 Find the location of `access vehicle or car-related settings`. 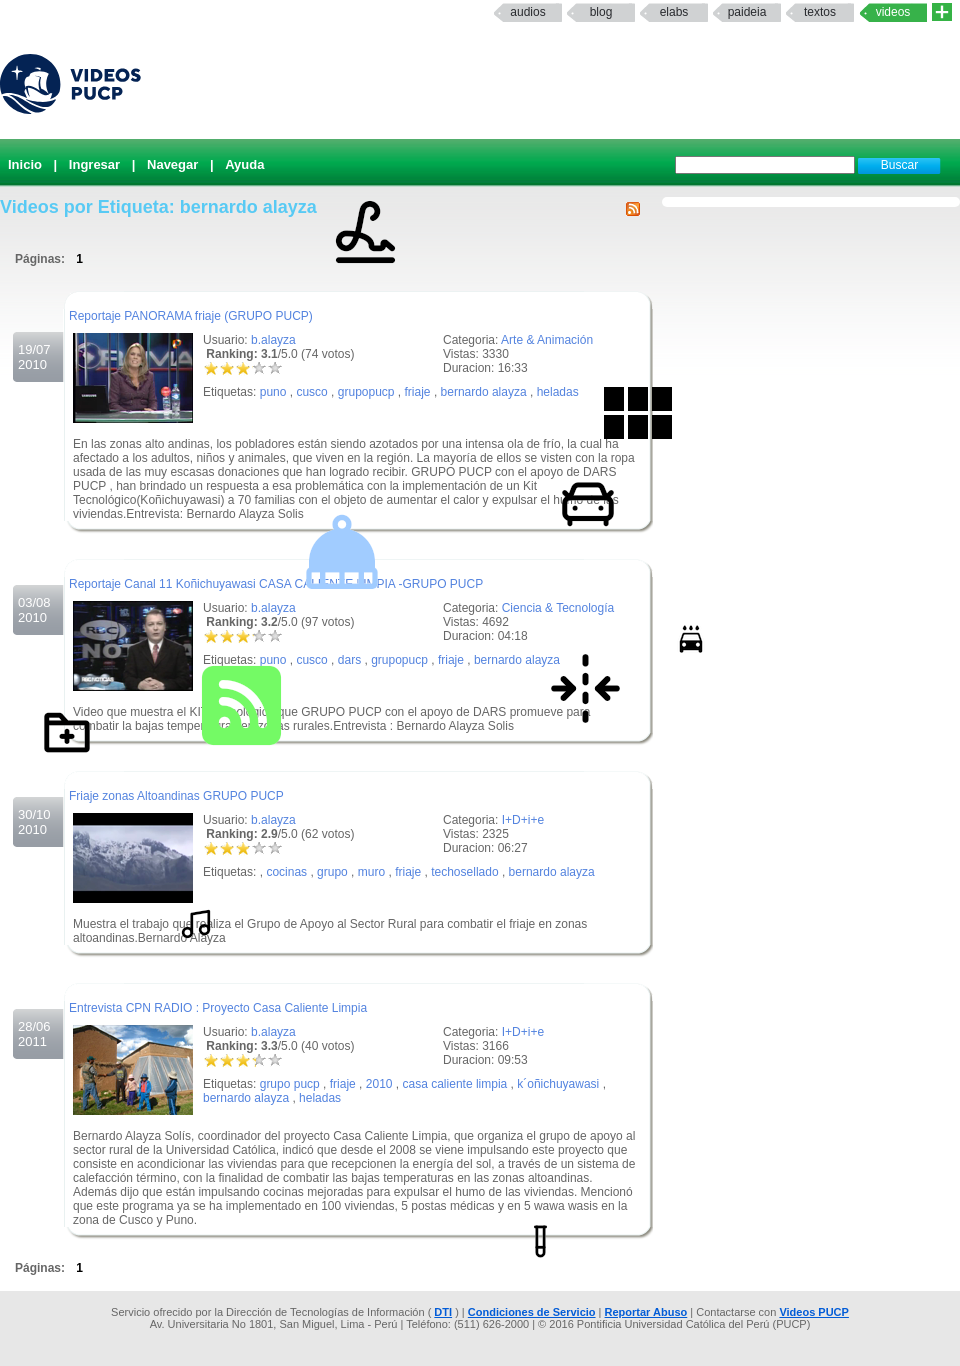

access vehicle or car-related settings is located at coordinates (588, 503).